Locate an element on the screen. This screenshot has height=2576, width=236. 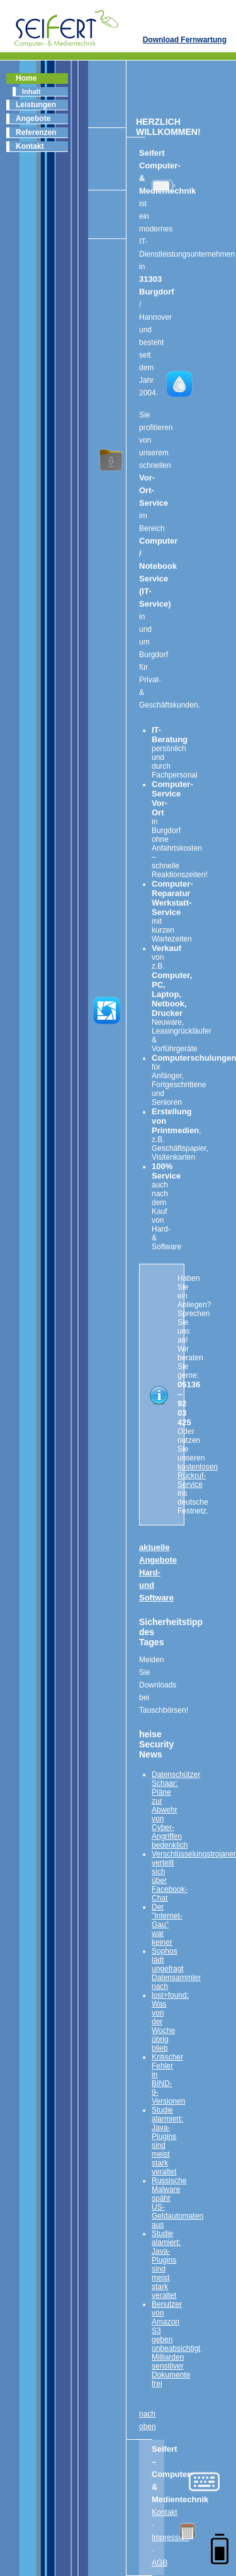
indicates high battery level is located at coordinates (220, 2550).